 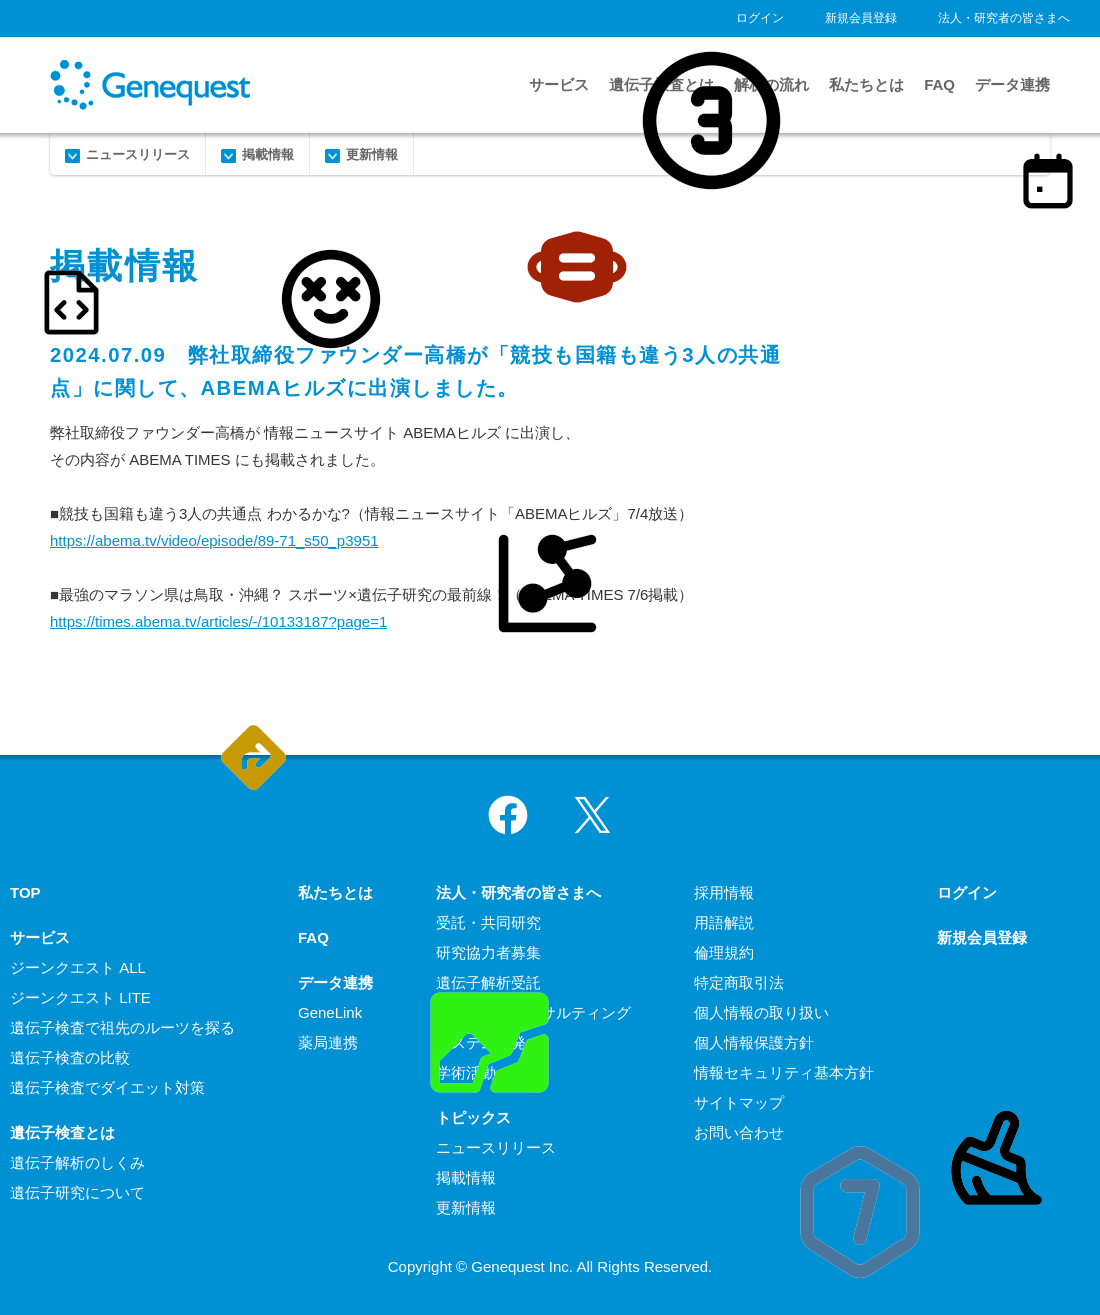 I want to click on select a silly or goofy mood reaction, so click(x=331, y=299).